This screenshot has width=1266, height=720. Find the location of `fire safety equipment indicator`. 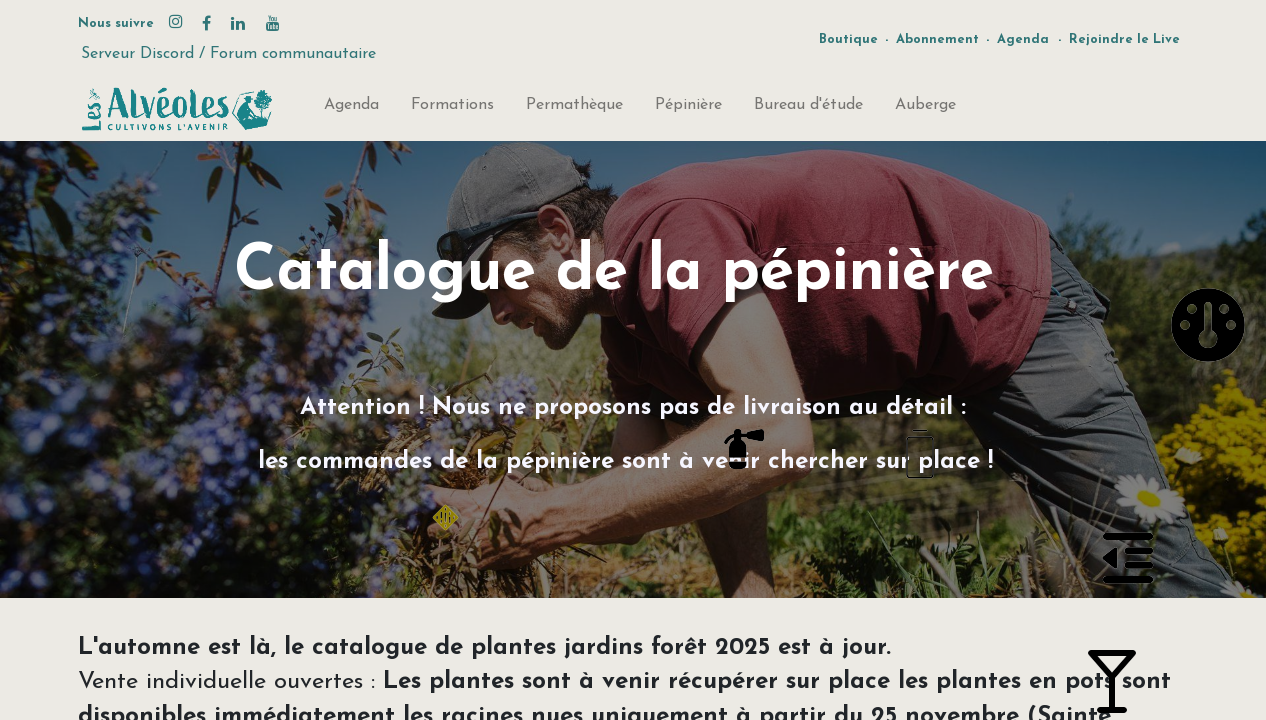

fire safety equipment indicator is located at coordinates (744, 449).